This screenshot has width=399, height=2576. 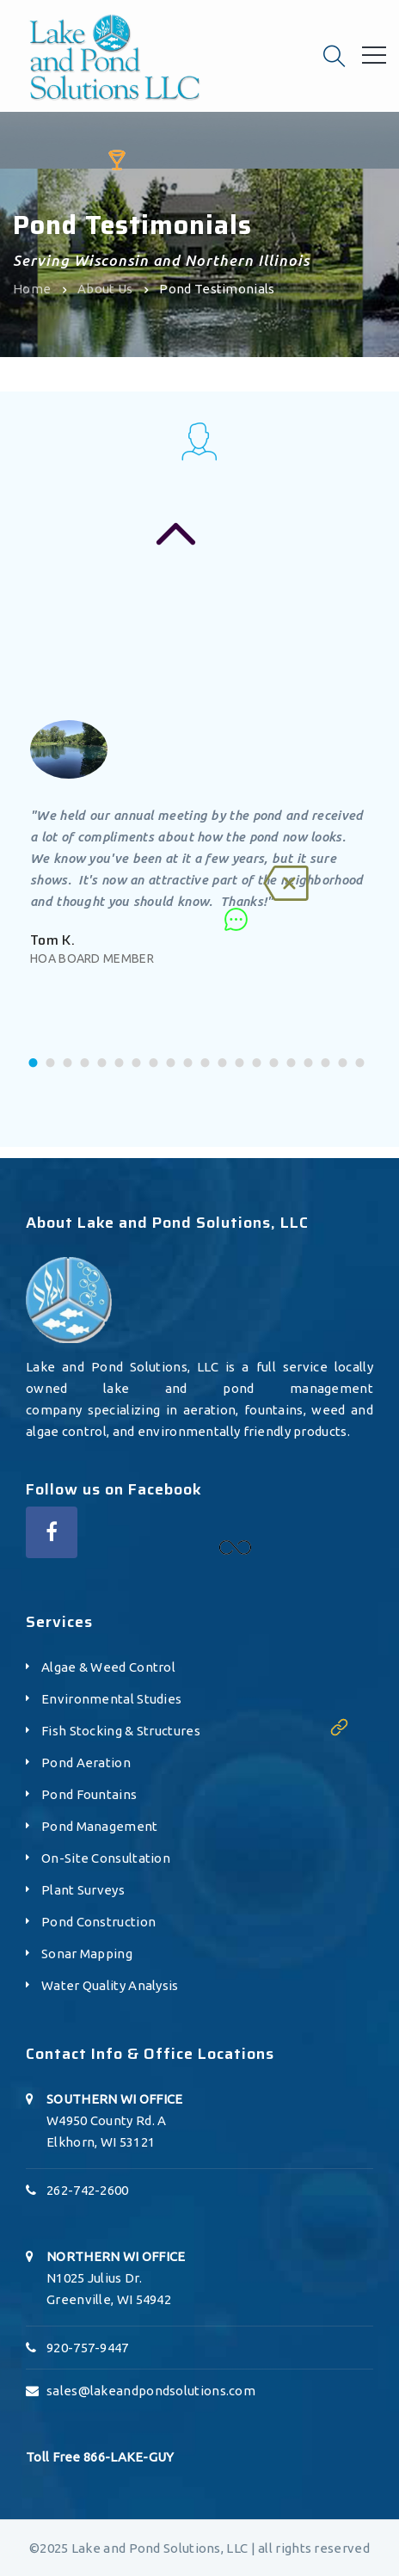 I want to click on collapse an expanded section, so click(x=175, y=535).